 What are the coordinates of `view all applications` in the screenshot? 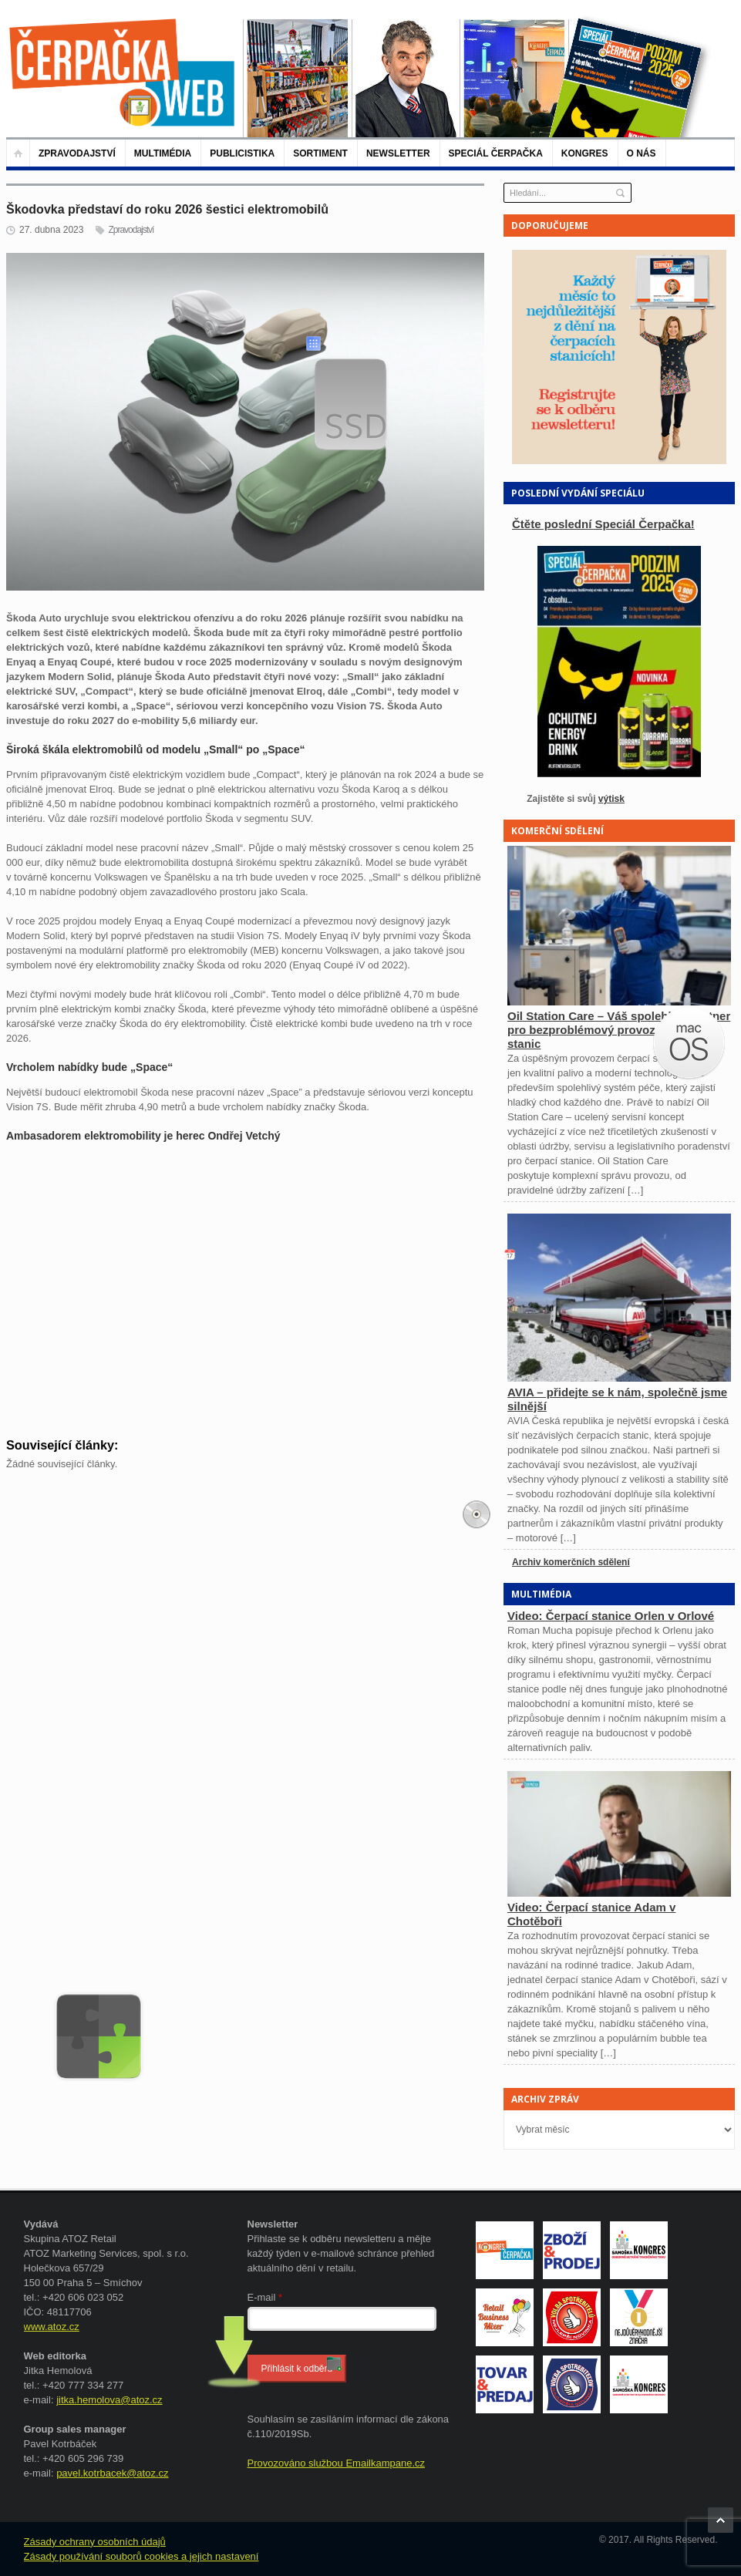 It's located at (313, 343).